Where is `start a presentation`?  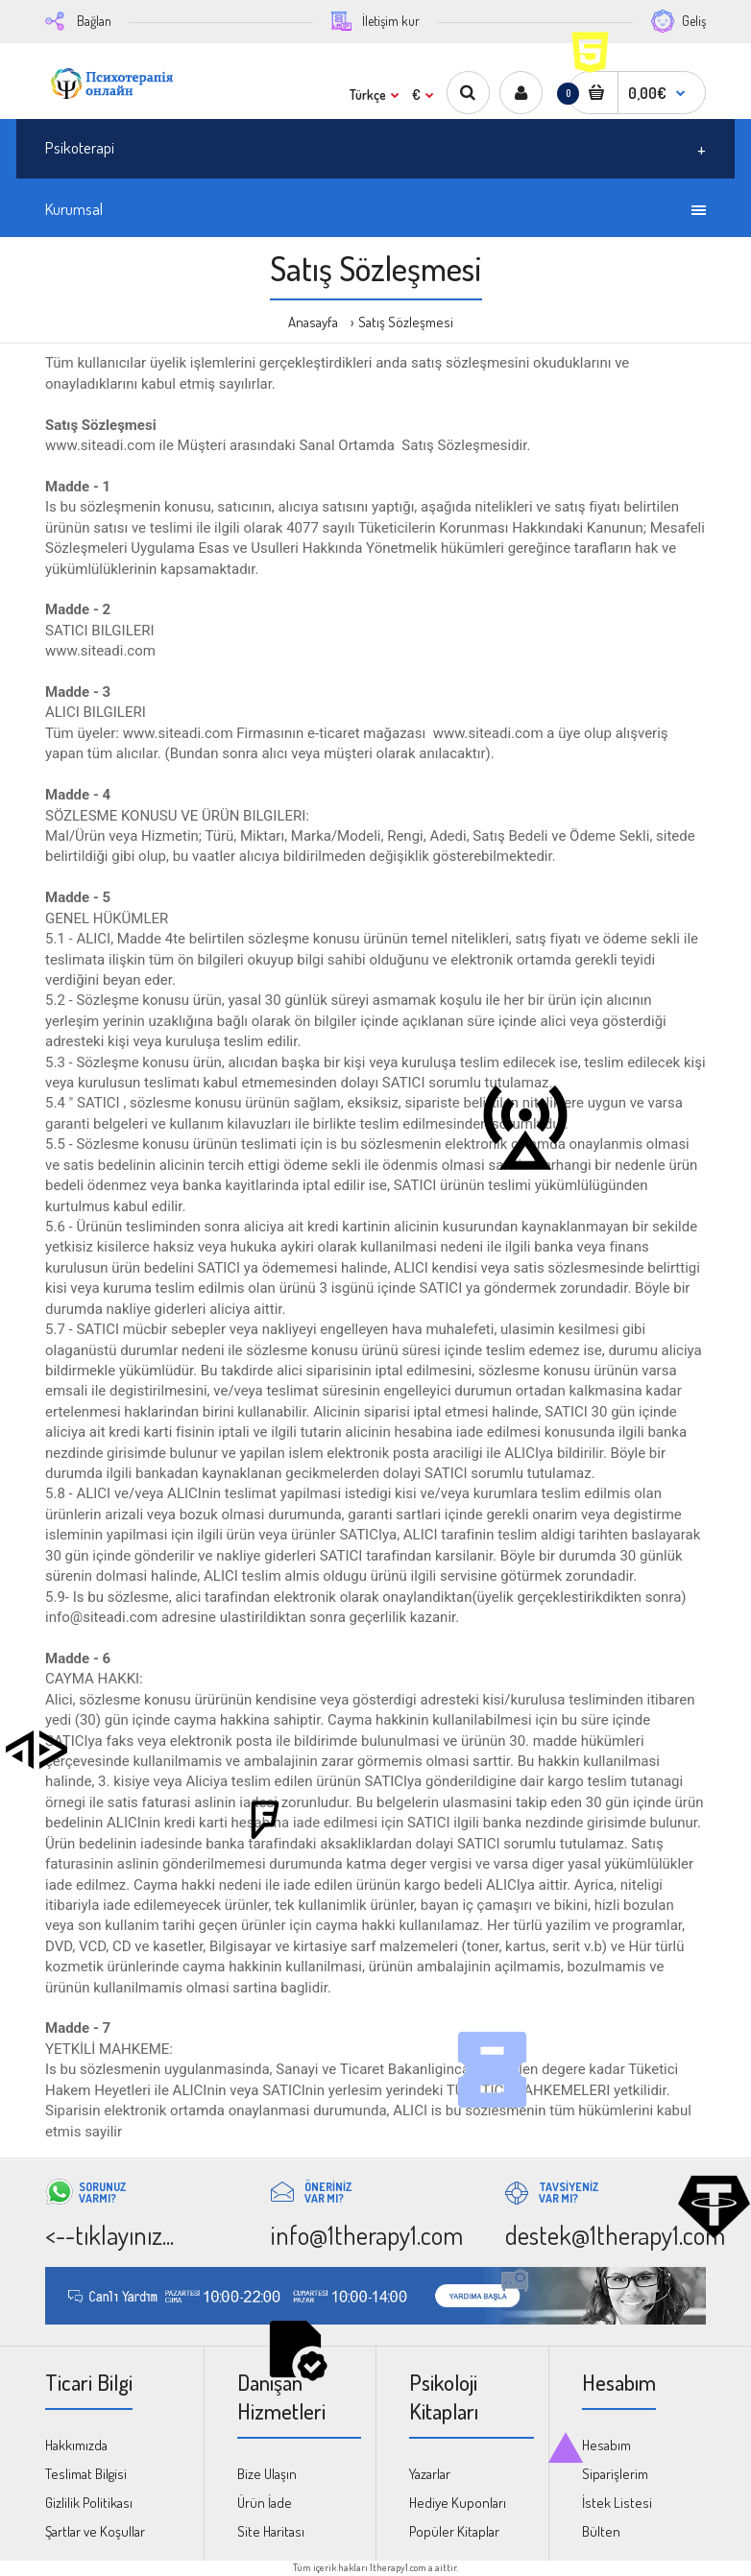 start a presentation is located at coordinates (515, 2280).